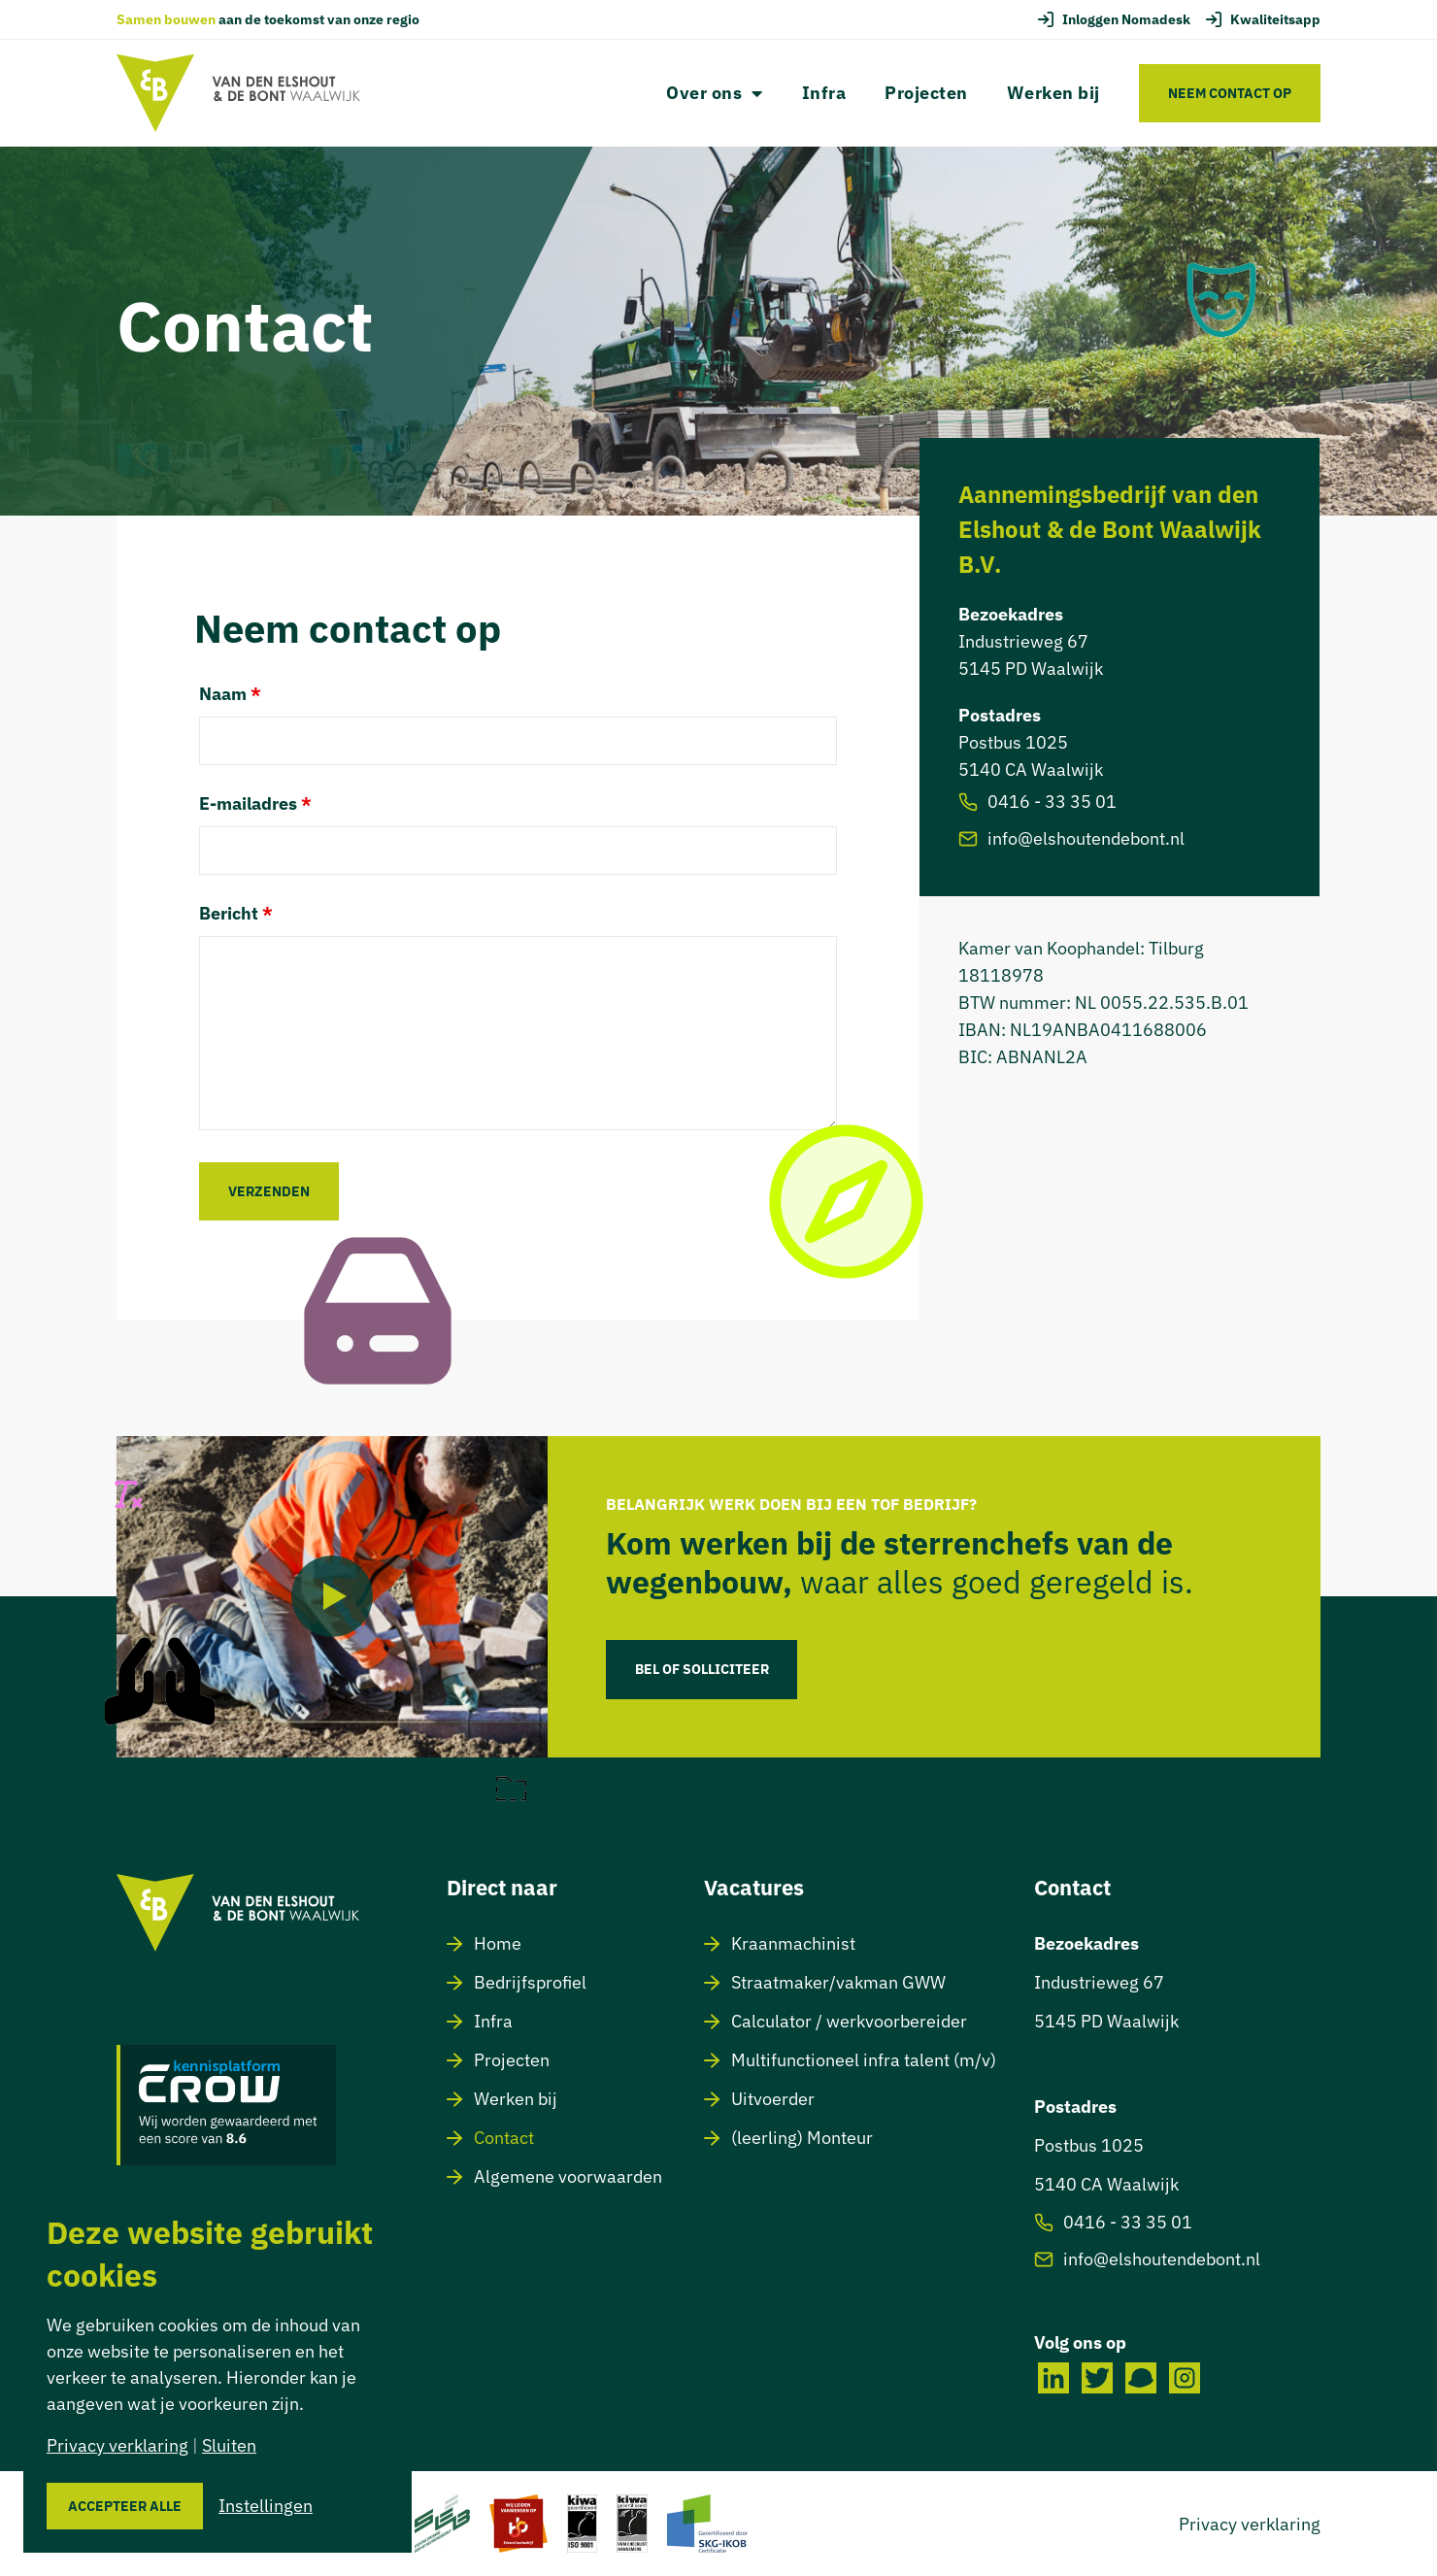 The image size is (1437, 2576). What do you see at coordinates (378, 1311) in the screenshot?
I see `access local storage or hard drive` at bounding box center [378, 1311].